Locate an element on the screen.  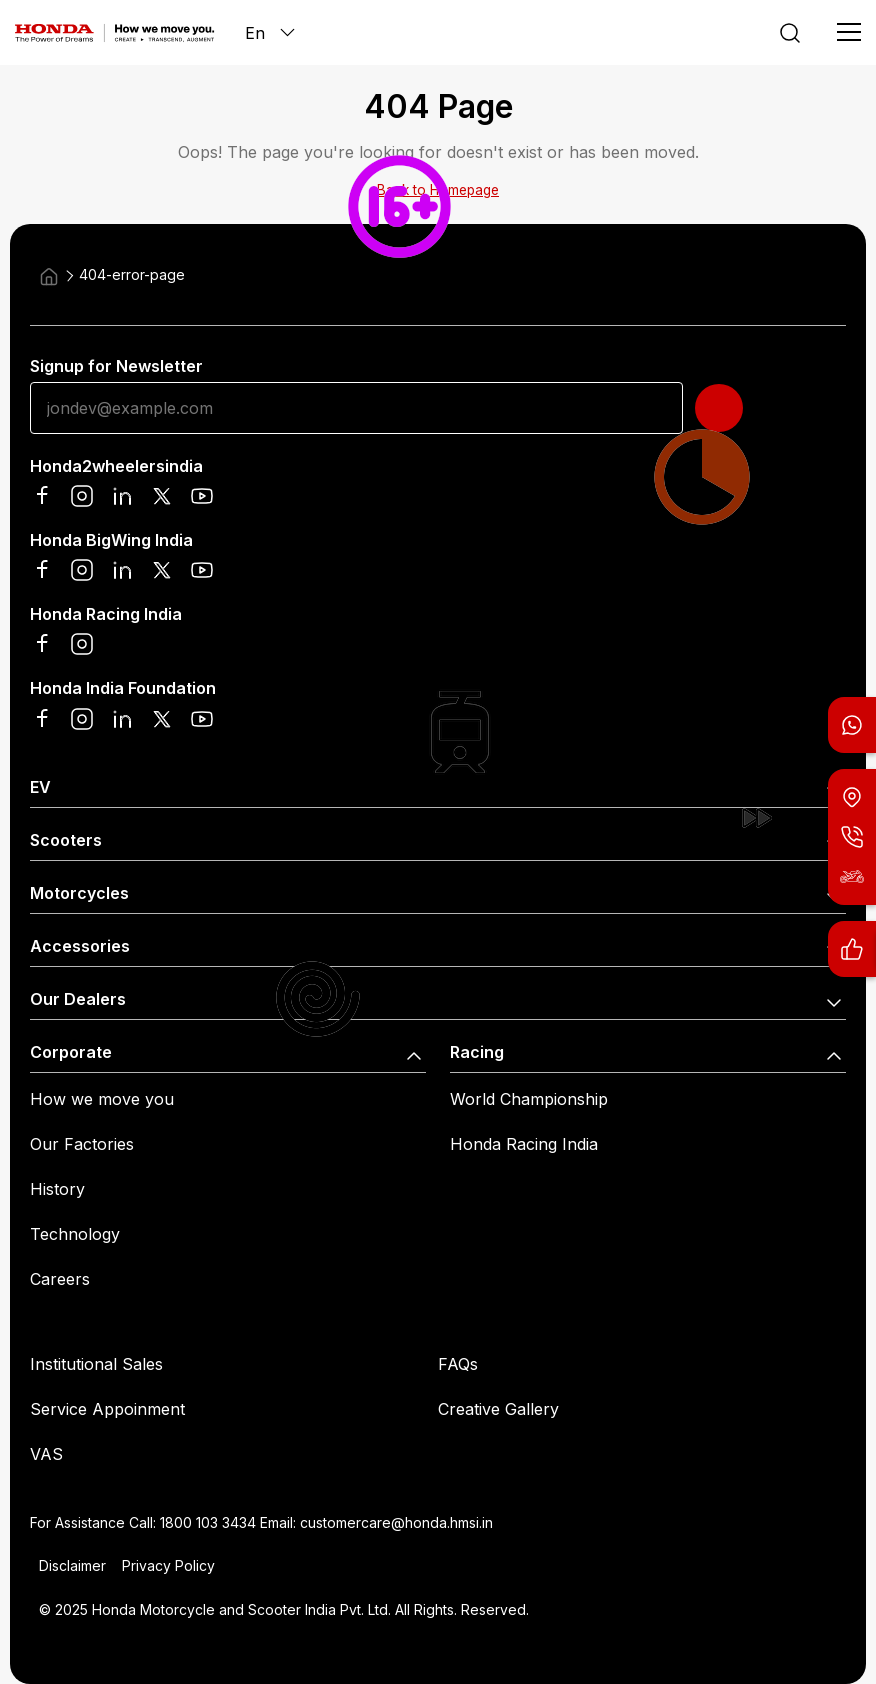
indicates content rated for ages 16 and older is located at coordinates (399, 206).